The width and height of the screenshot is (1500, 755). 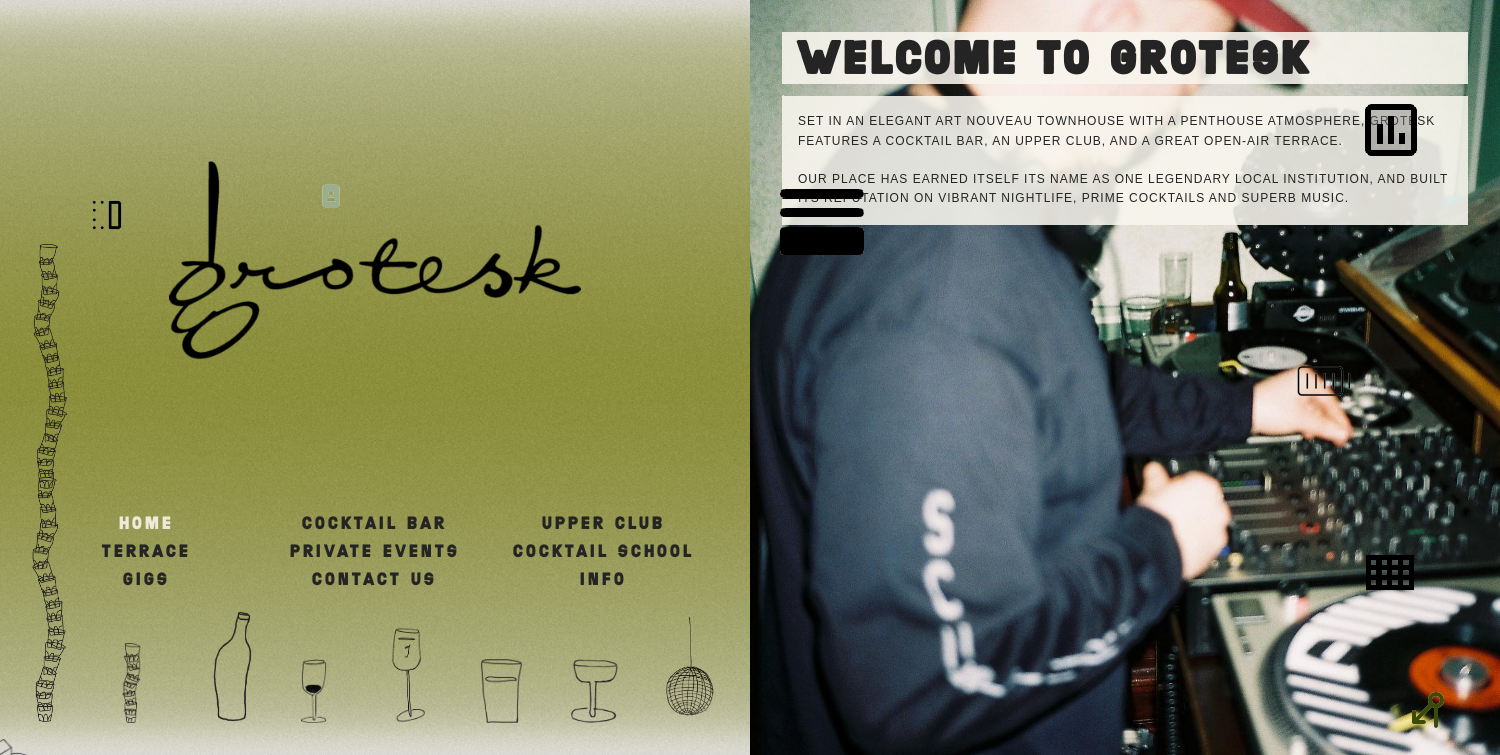 What do you see at coordinates (1388, 572) in the screenshot?
I see `switch to comfortable grid view` at bounding box center [1388, 572].